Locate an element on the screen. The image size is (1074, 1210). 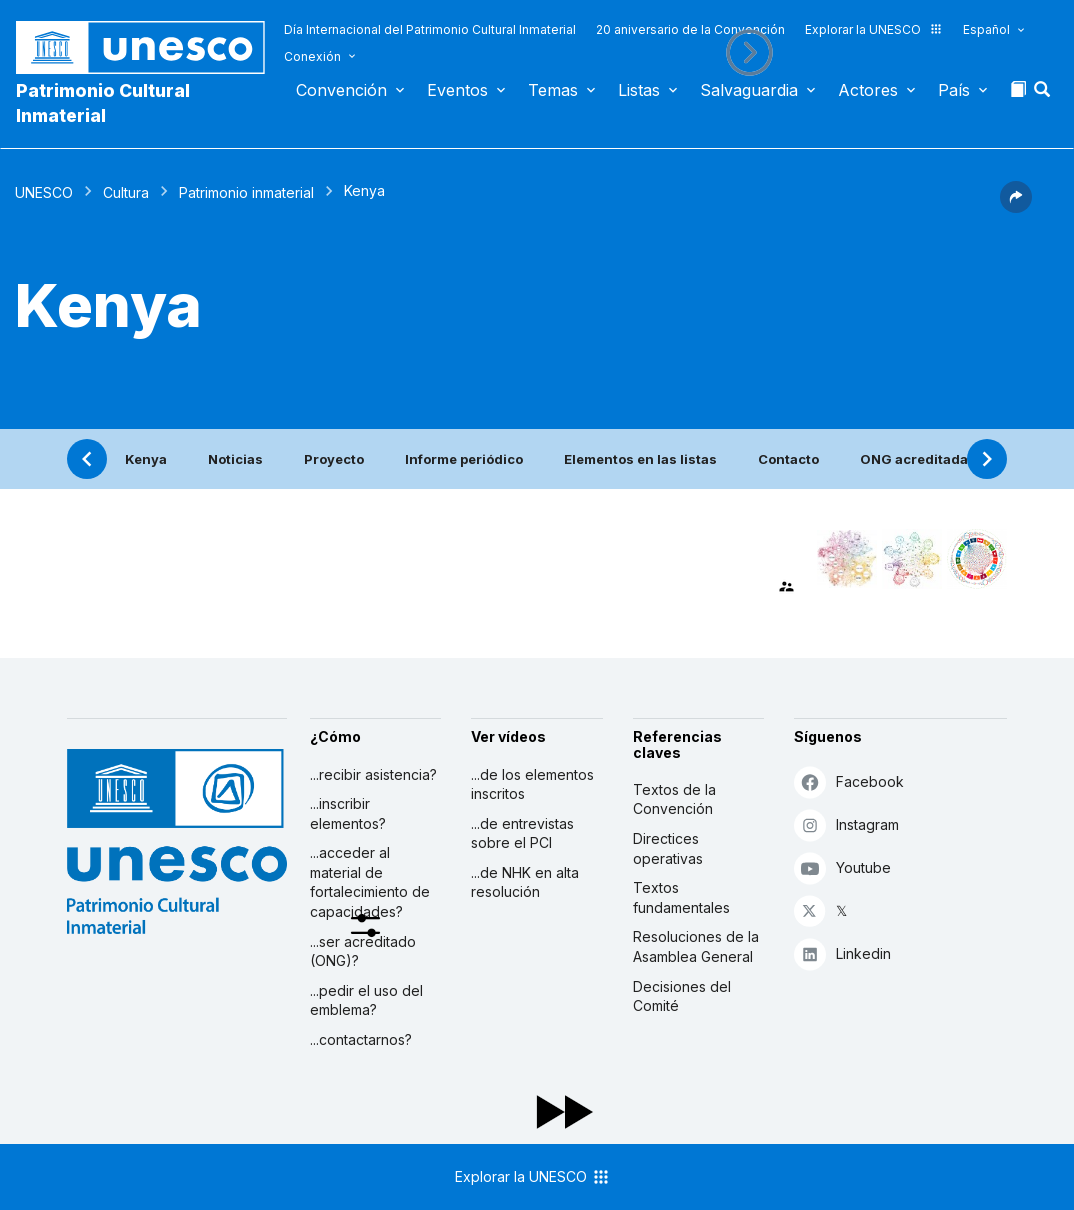
go to next item or page is located at coordinates (749, 52).